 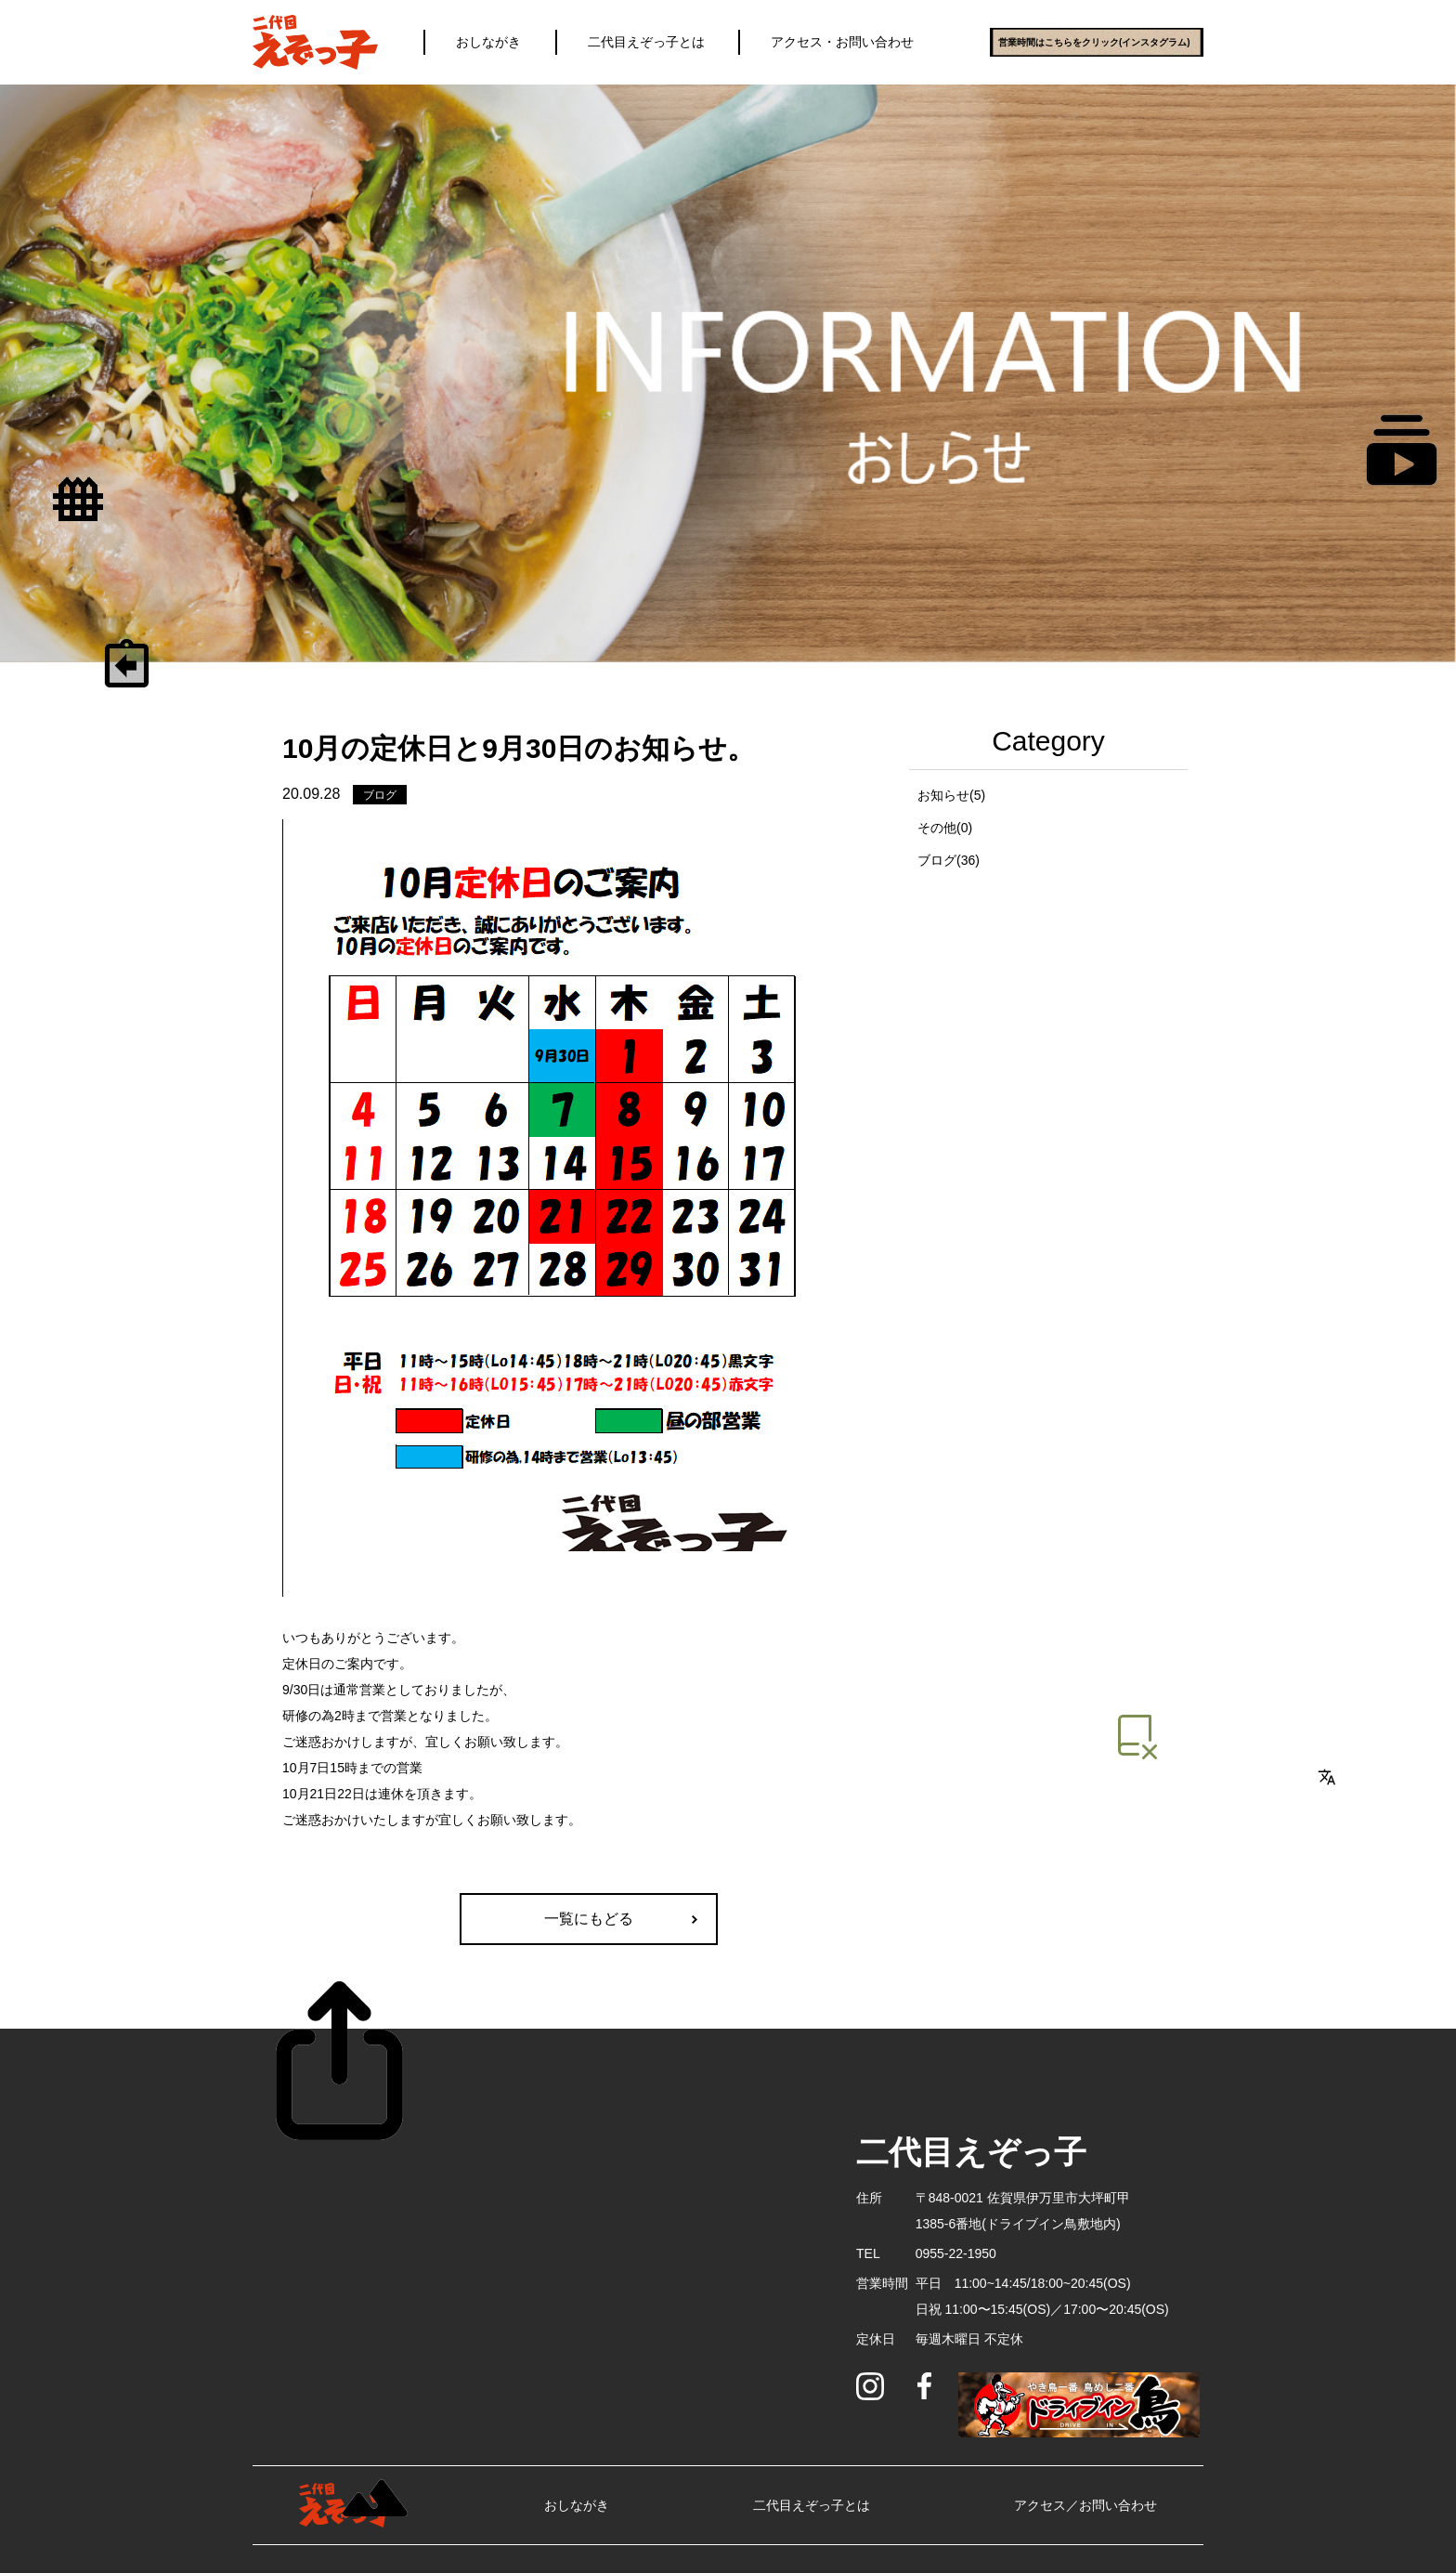 What do you see at coordinates (126, 665) in the screenshot?
I see `return or send back an assignment` at bounding box center [126, 665].